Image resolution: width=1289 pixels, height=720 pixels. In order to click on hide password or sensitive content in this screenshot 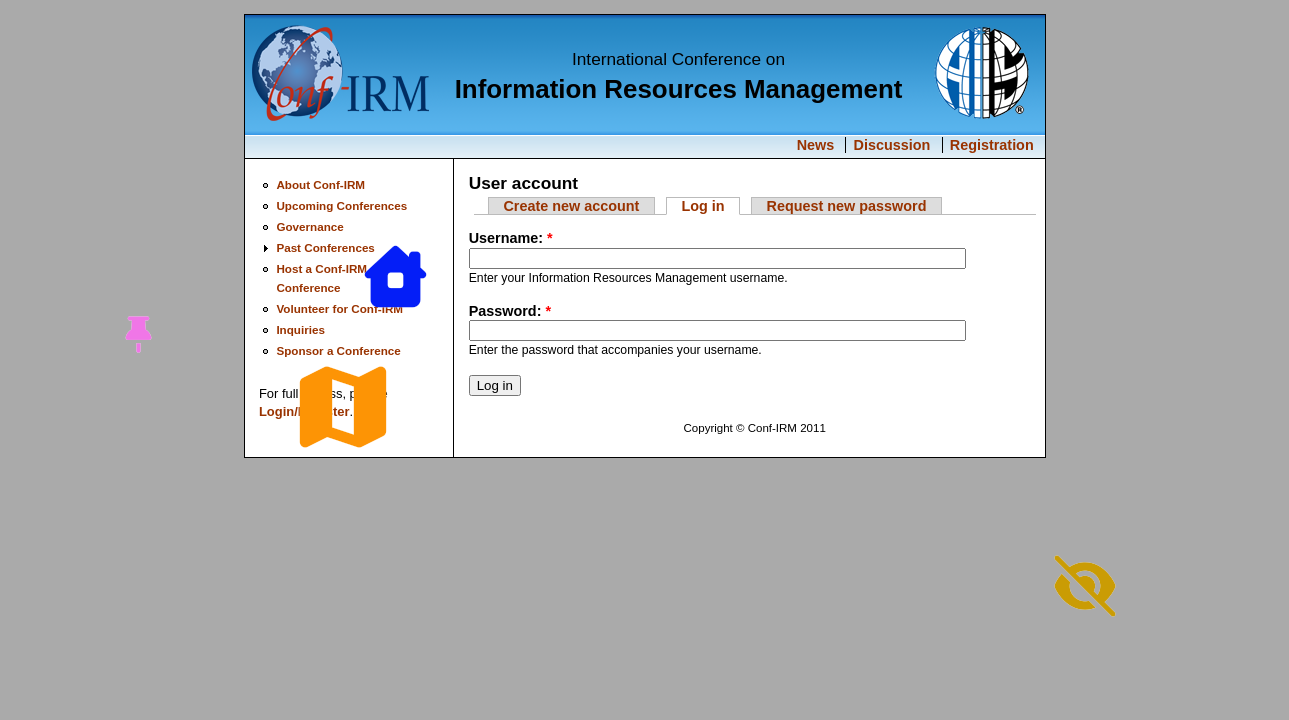, I will do `click(1085, 586)`.